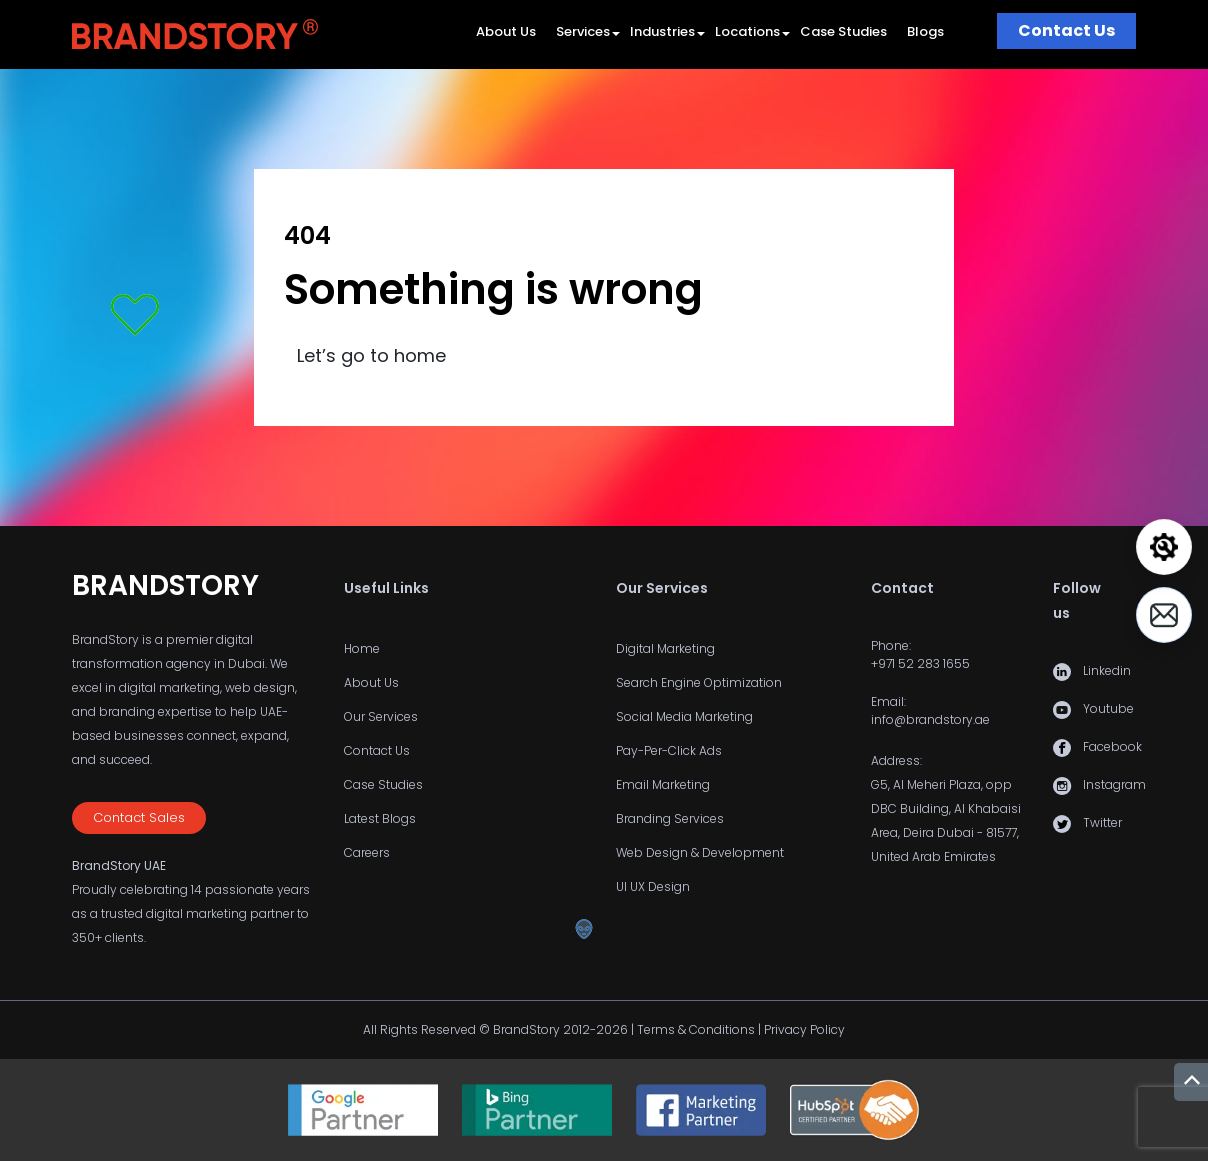  I want to click on add to favorites, so click(135, 313).